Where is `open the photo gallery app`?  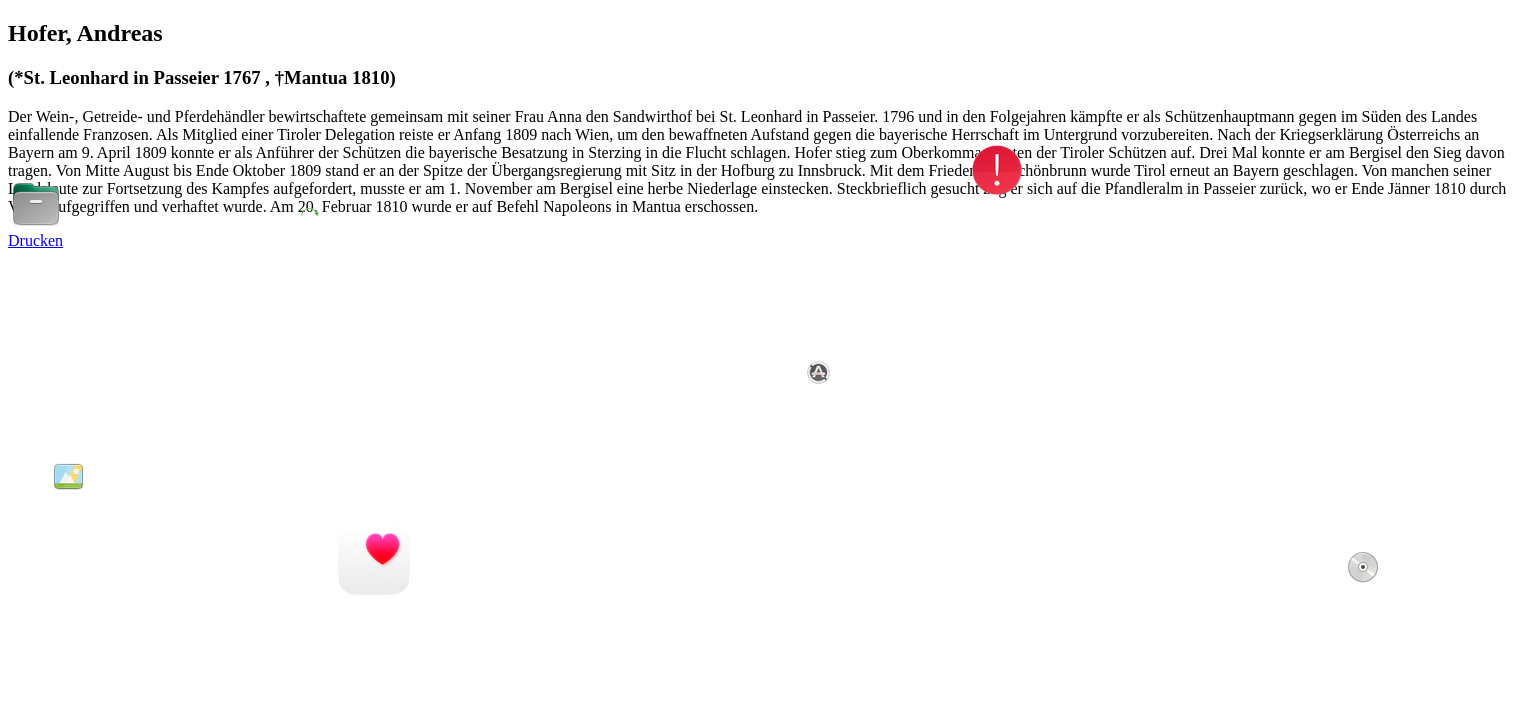
open the photo gallery app is located at coordinates (68, 476).